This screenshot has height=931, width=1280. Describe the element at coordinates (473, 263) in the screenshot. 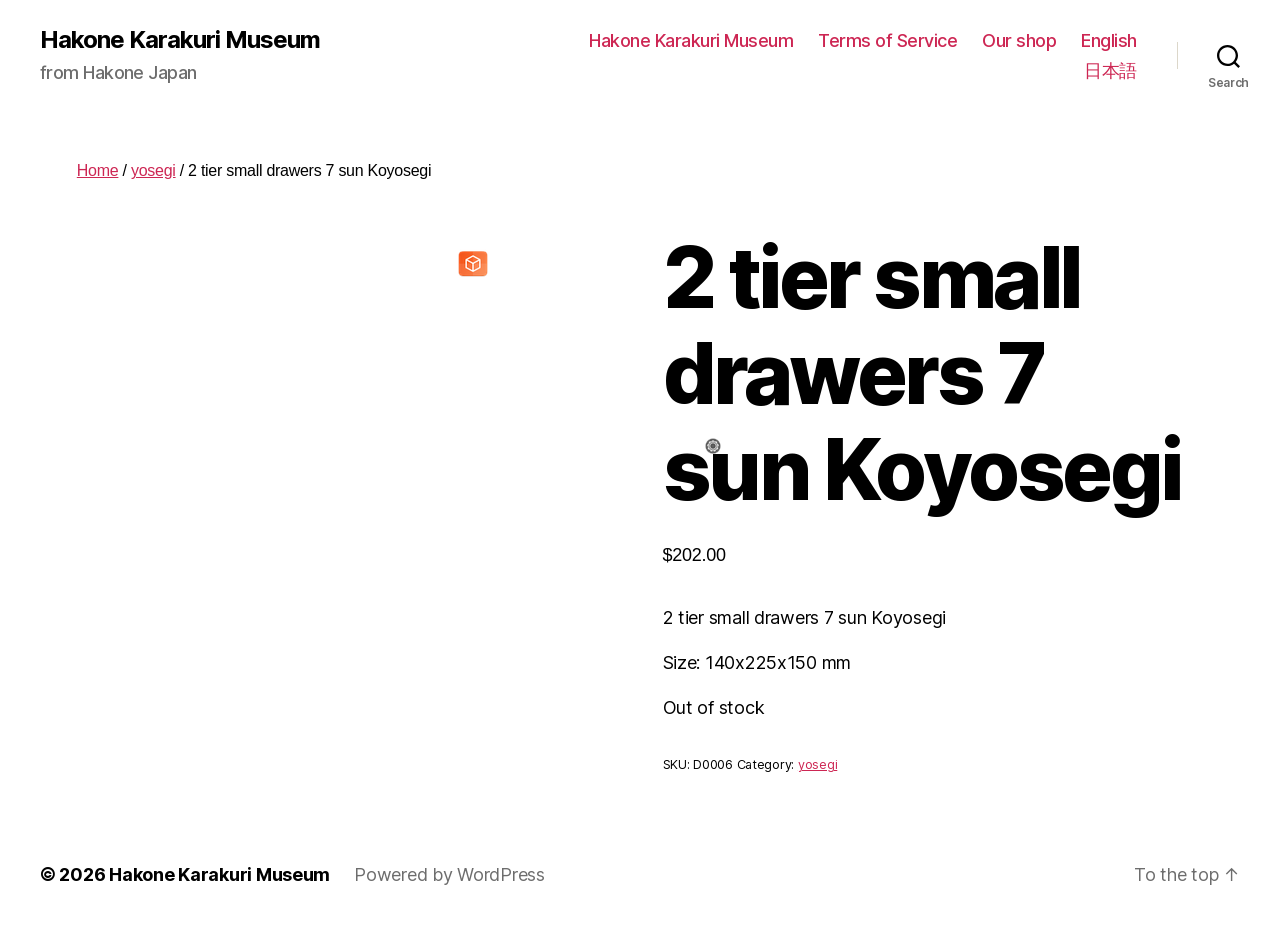

I see `open a 3ds format 3d model file` at that location.